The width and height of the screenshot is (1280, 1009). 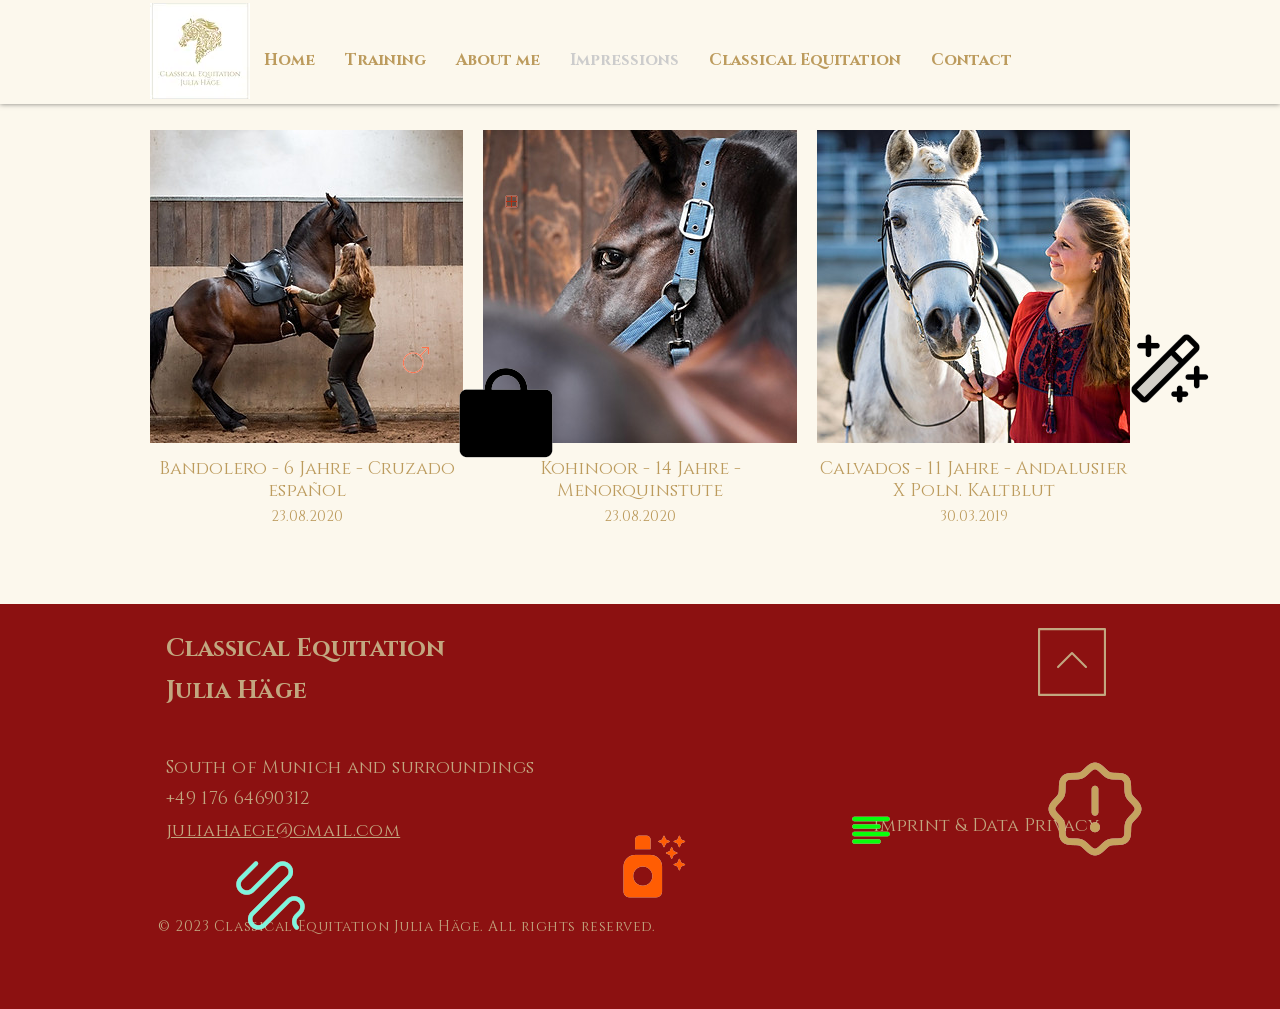 I want to click on view your shopping bag, so click(x=506, y=418).